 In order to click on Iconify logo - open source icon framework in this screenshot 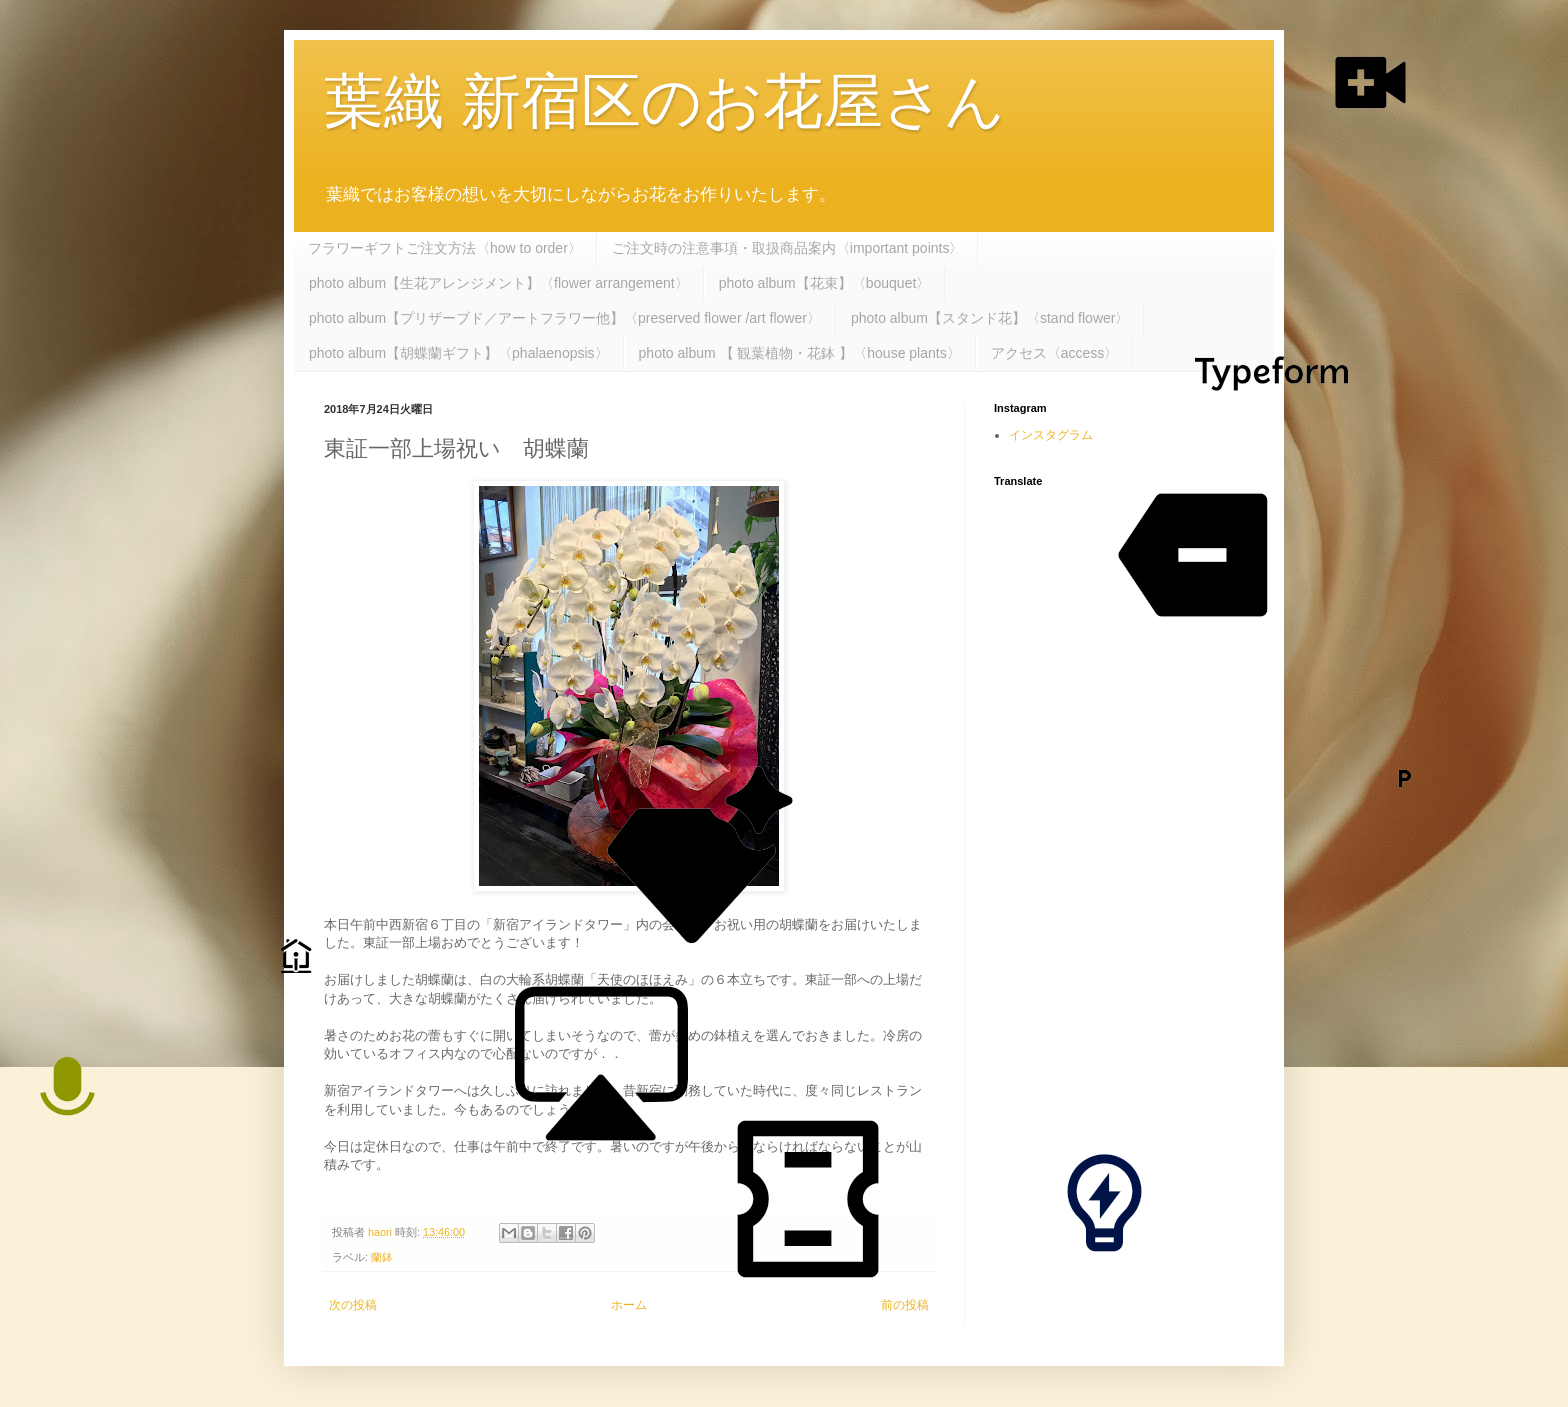, I will do `click(296, 956)`.